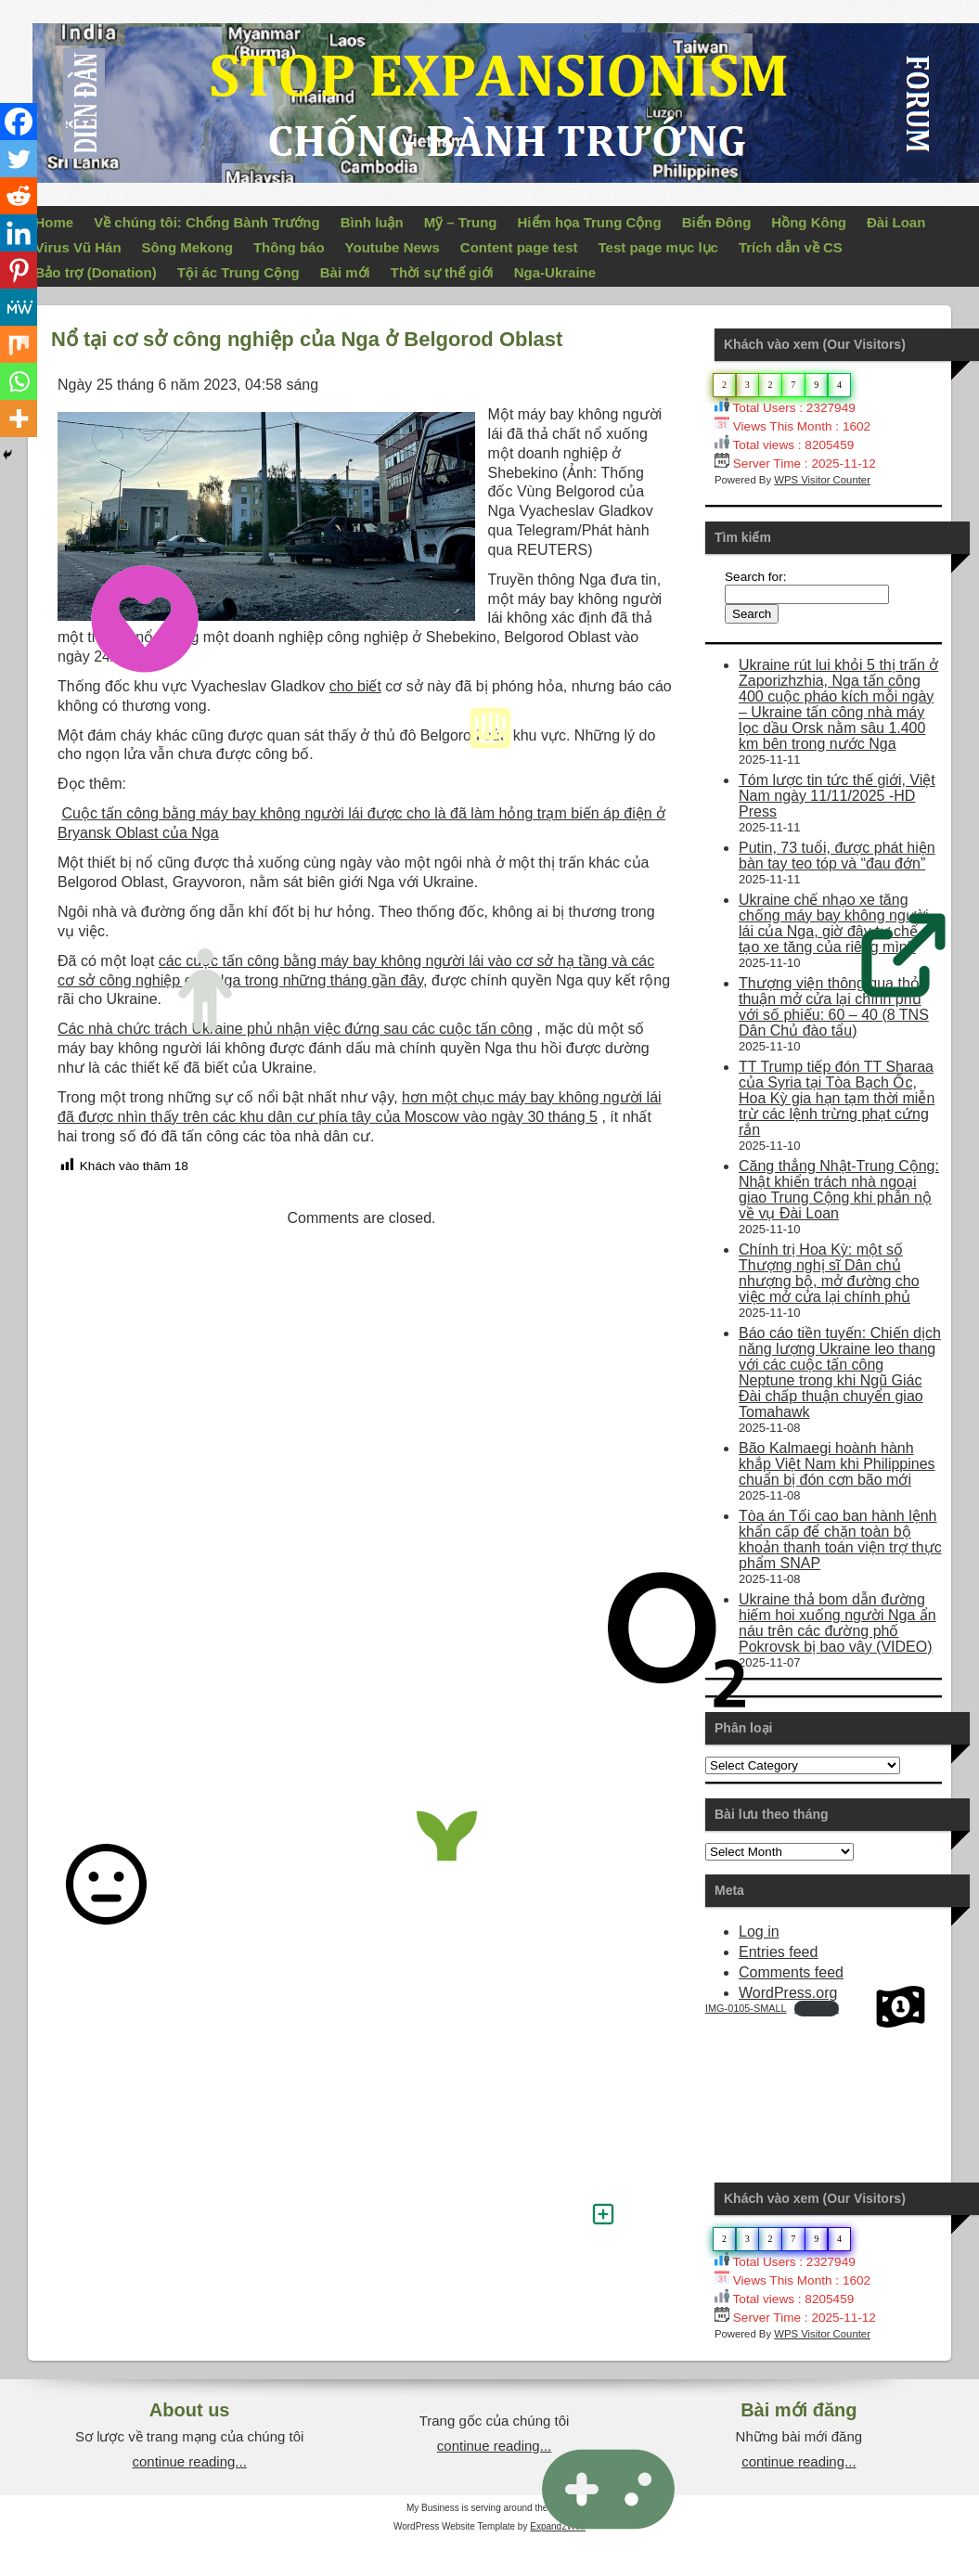 This screenshot has height=2576, width=979. Describe the element at coordinates (676, 1640) in the screenshot. I see `O2 telecommunications brand logo` at that location.